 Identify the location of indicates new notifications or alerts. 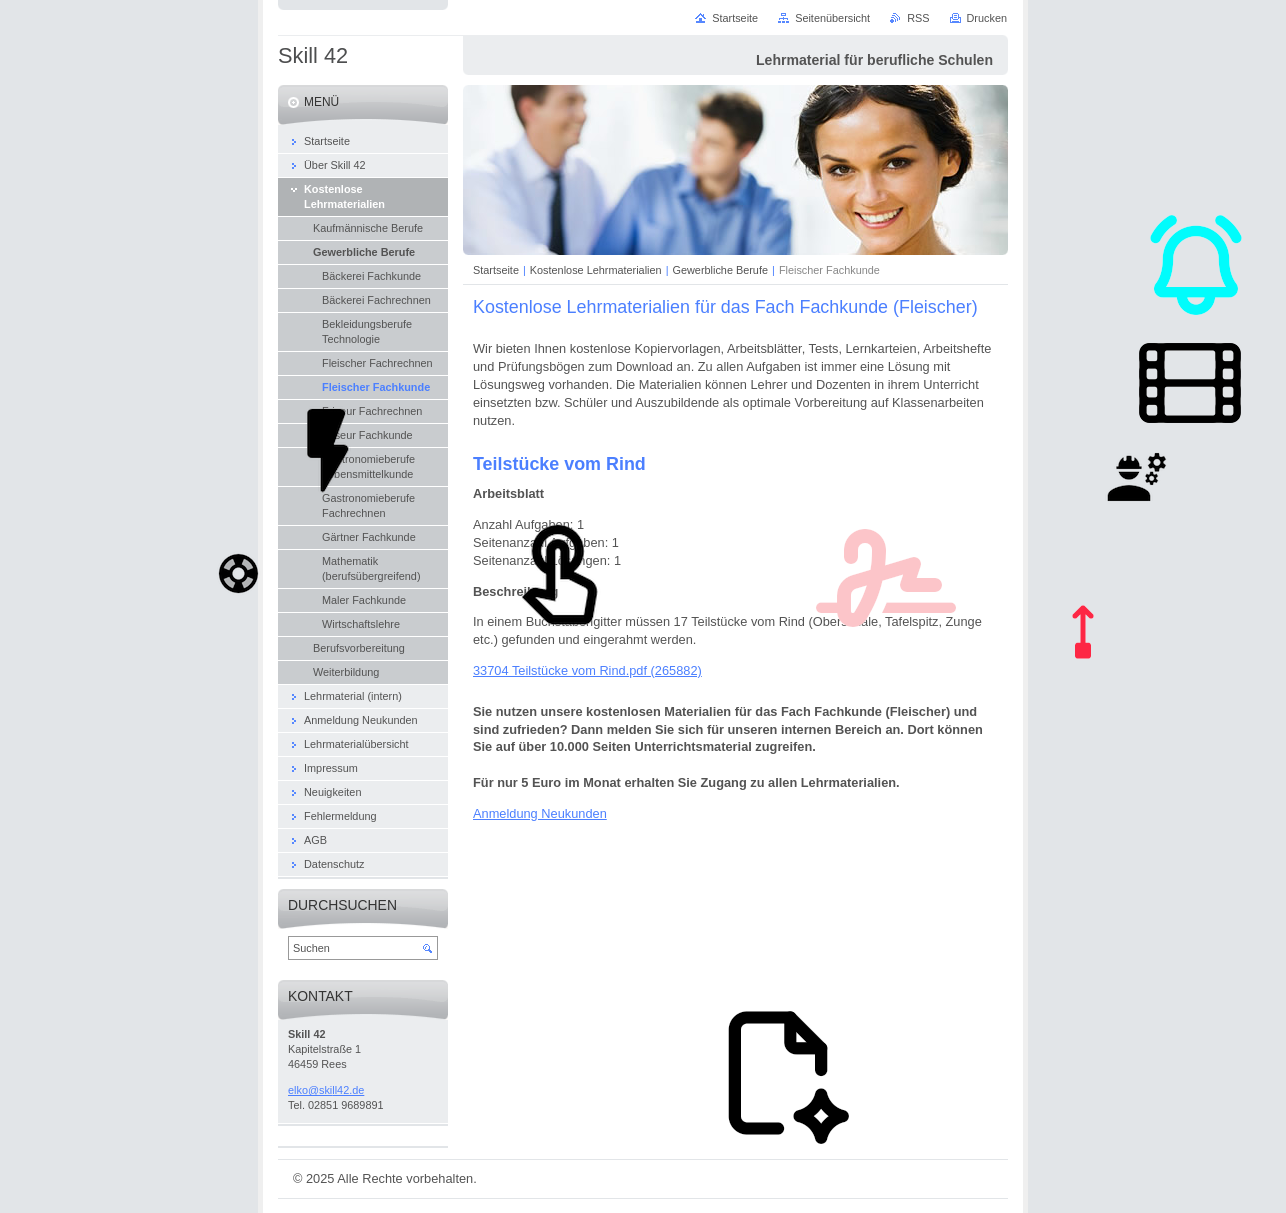
(1196, 266).